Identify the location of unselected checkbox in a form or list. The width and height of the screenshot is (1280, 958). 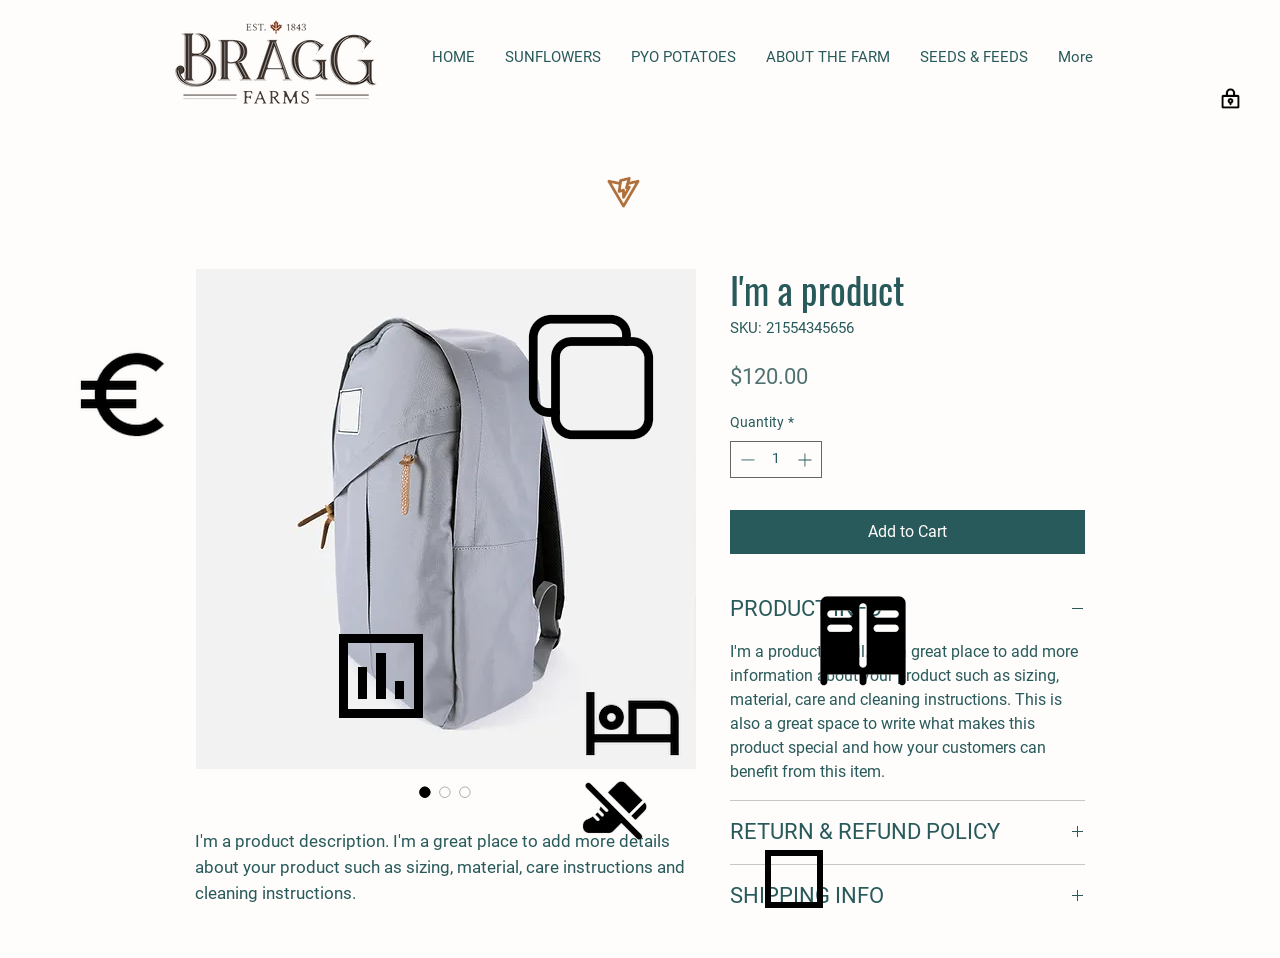
(794, 879).